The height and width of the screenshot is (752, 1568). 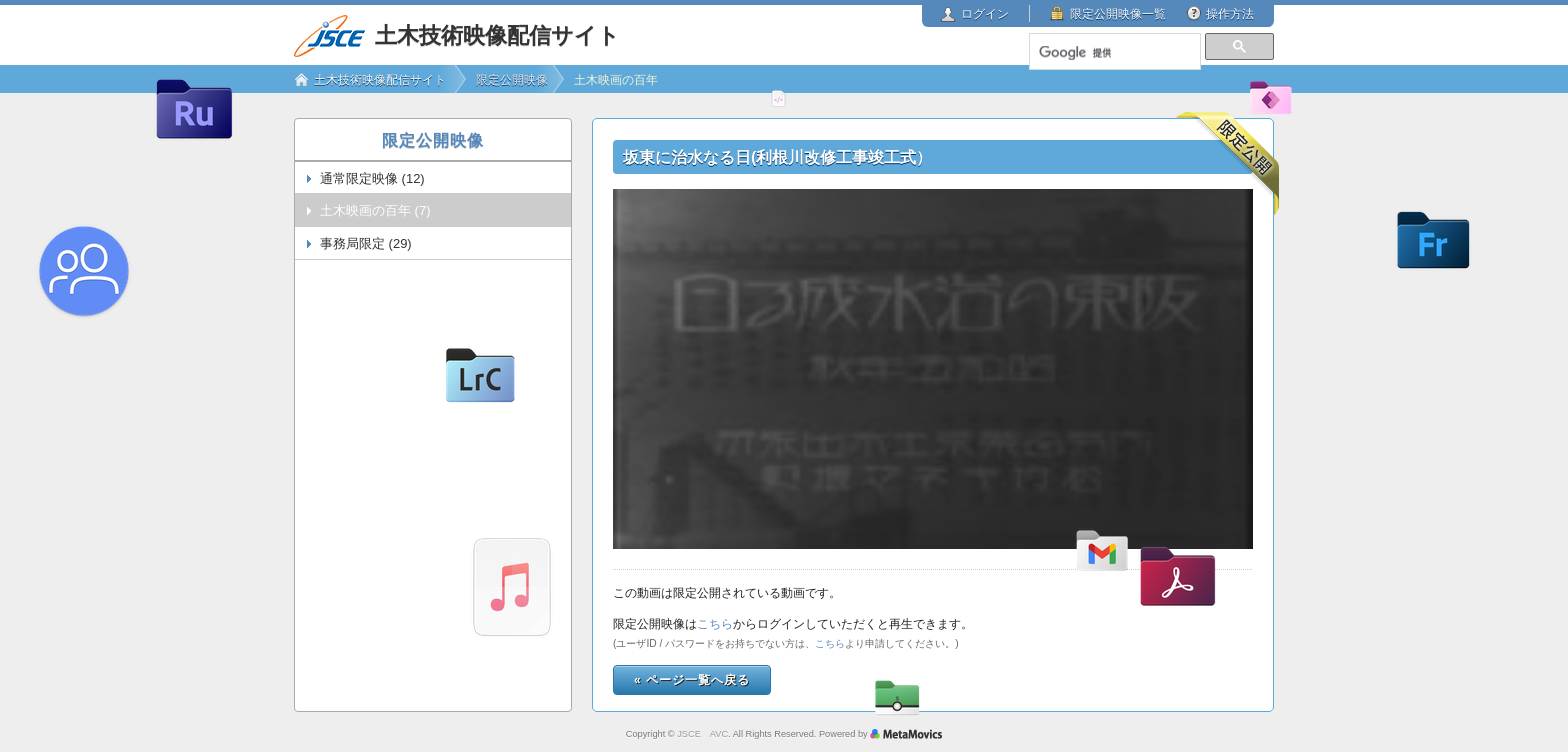 I want to click on open folder containing adobe lightroom classic files, so click(x=480, y=377).